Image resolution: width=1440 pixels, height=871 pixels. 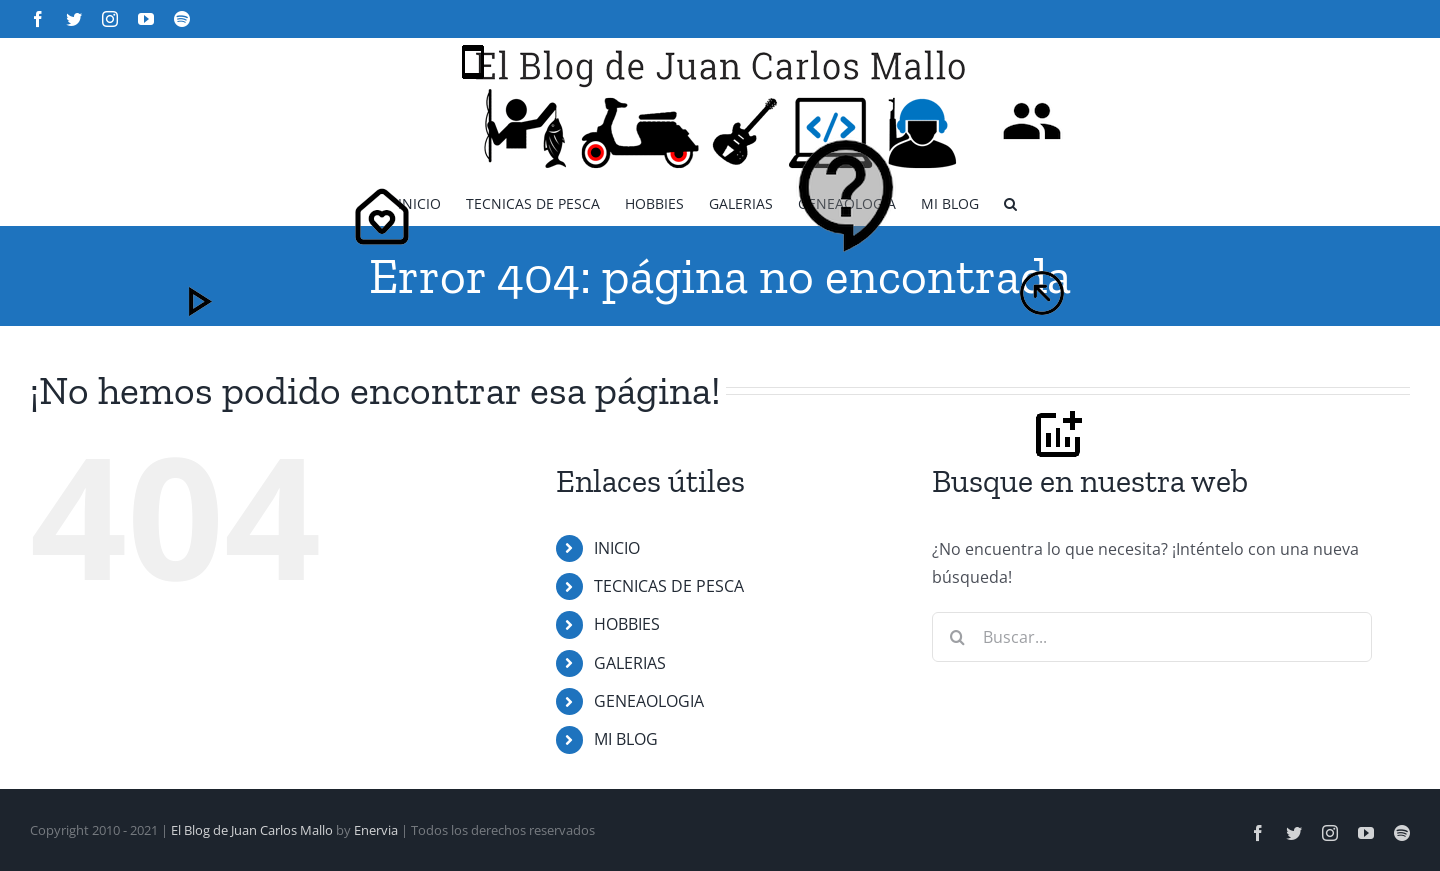 I want to click on add a new chart or graph, so click(x=1058, y=435).